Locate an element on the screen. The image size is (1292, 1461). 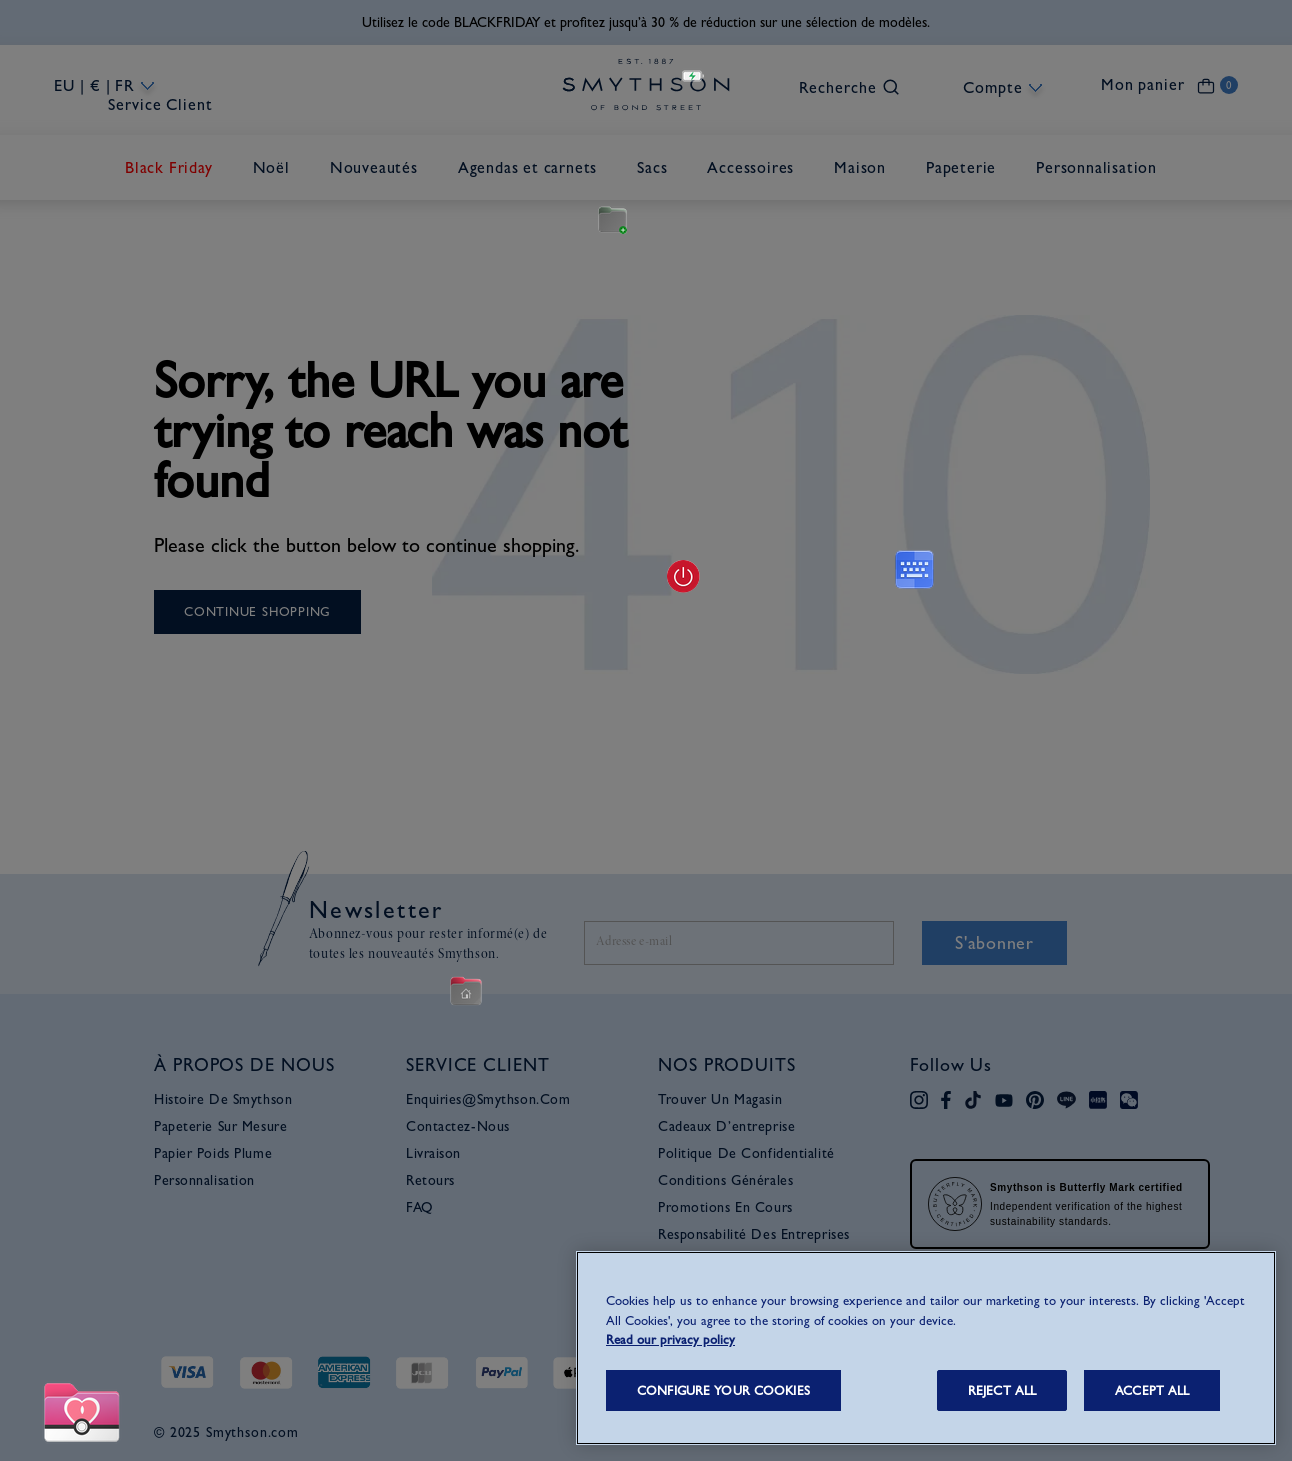
open pokémon love ball themed folder is located at coordinates (81, 1414).